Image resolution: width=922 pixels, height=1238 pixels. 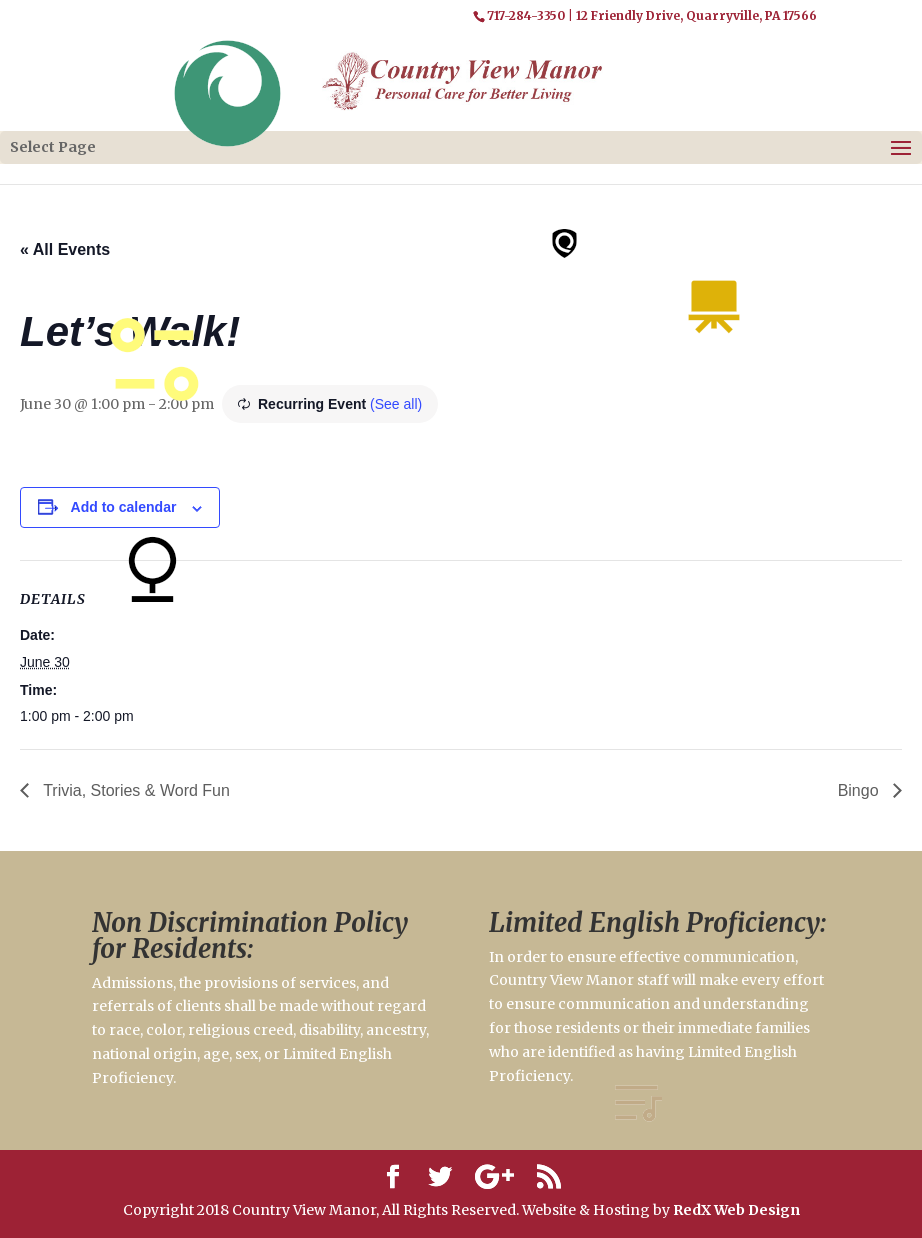 I want to click on adjust audio equalizer settings, so click(x=154, y=359).